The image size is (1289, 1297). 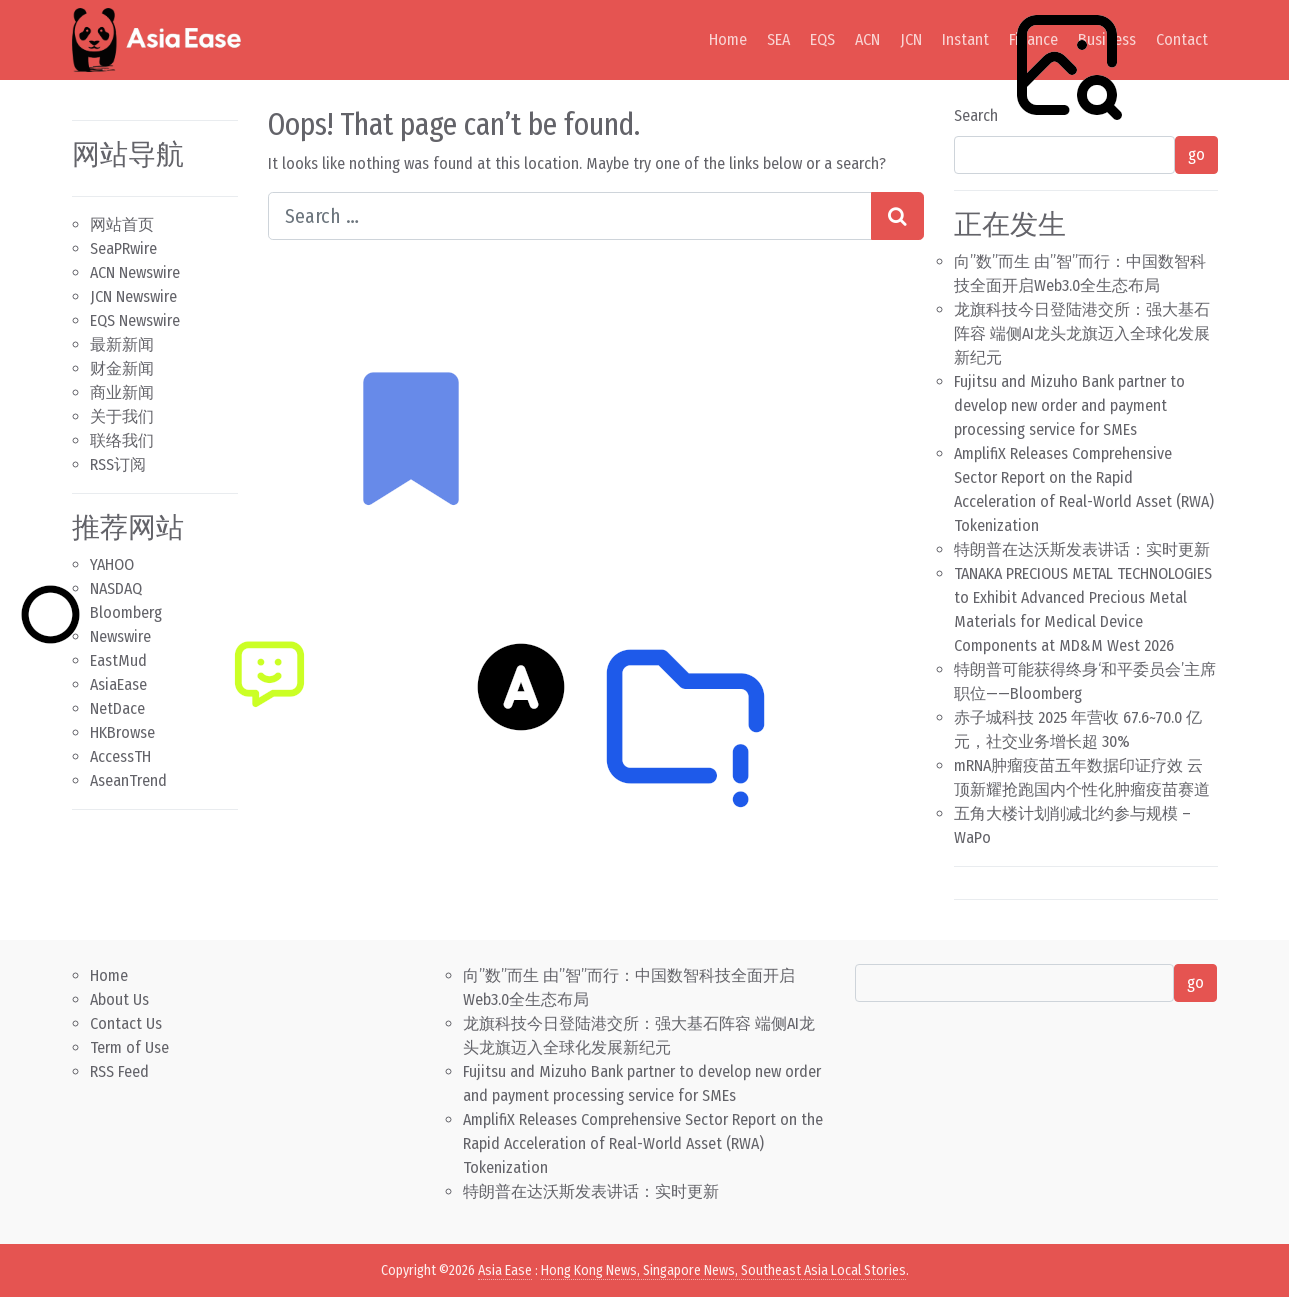 What do you see at coordinates (50, 614) in the screenshot?
I see `start recording audio or video` at bounding box center [50, 614].